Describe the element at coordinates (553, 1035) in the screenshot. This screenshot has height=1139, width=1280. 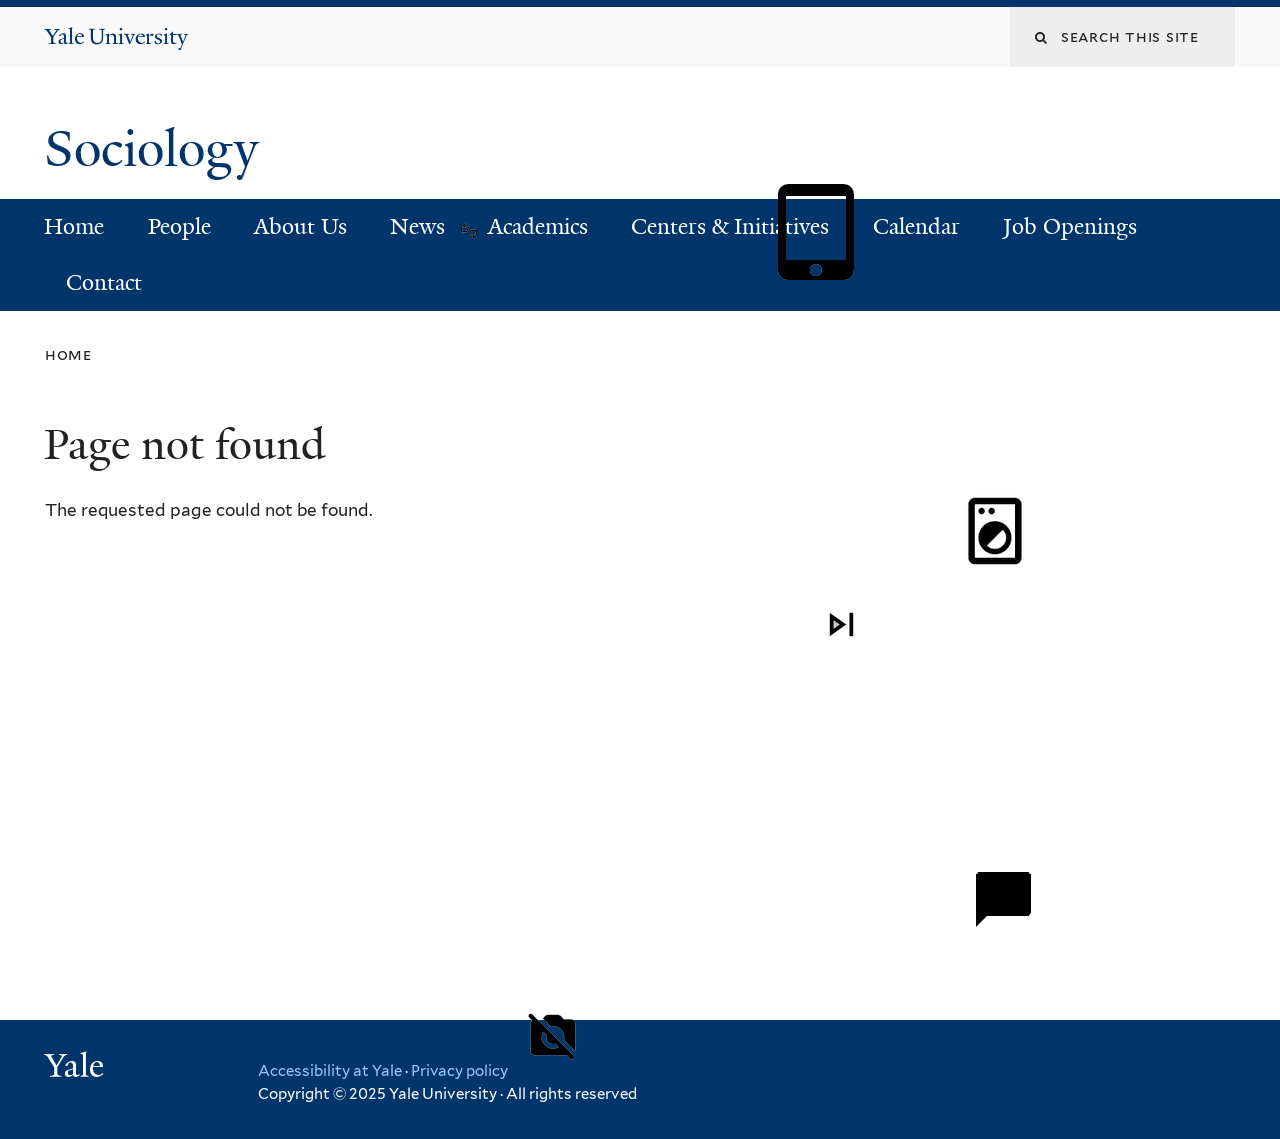
I see `photography not allowed in this area` at that location.